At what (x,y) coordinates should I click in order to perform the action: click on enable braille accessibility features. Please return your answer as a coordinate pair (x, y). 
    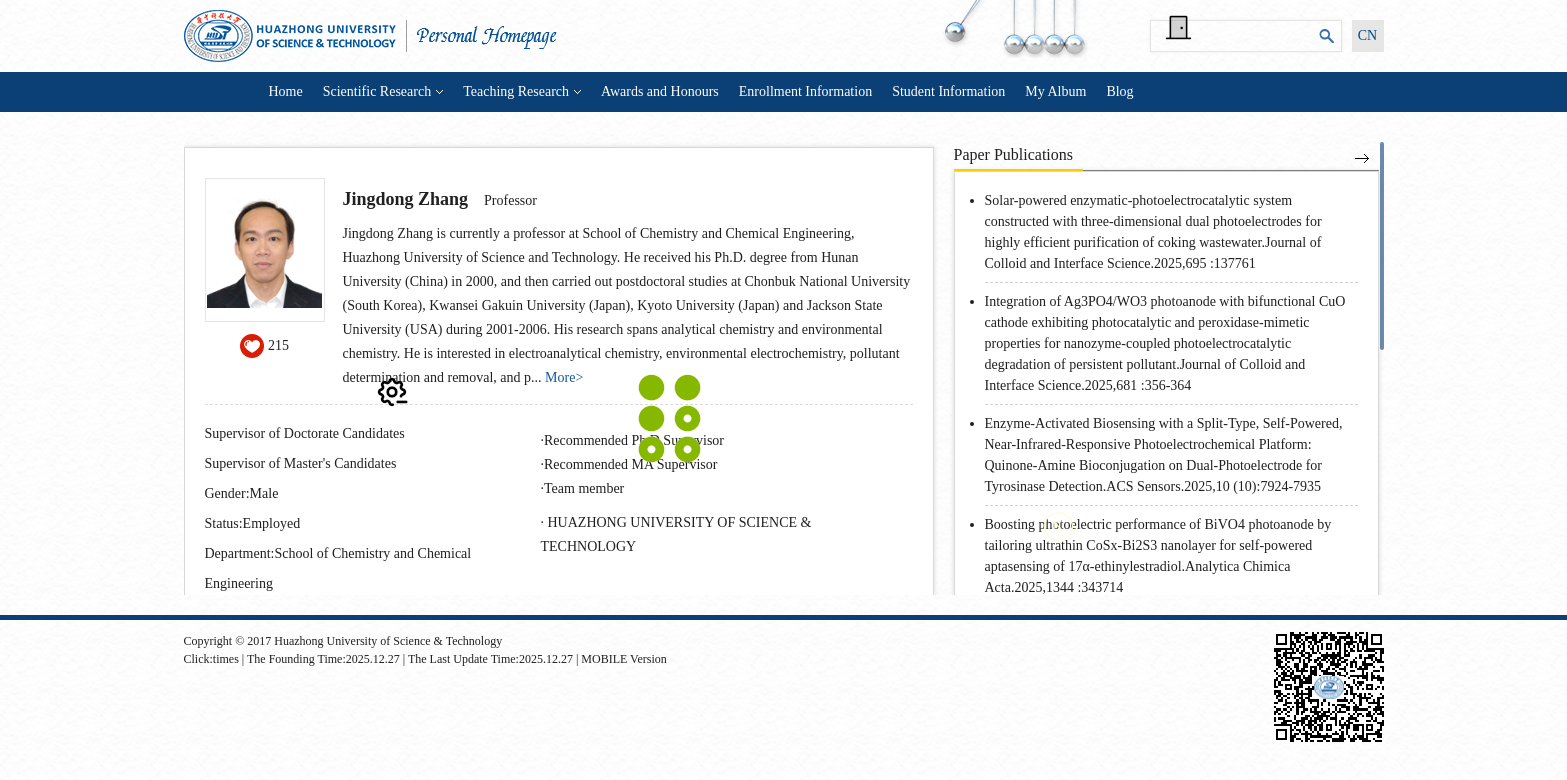
    Looking at the image, I should click on (669, 418).